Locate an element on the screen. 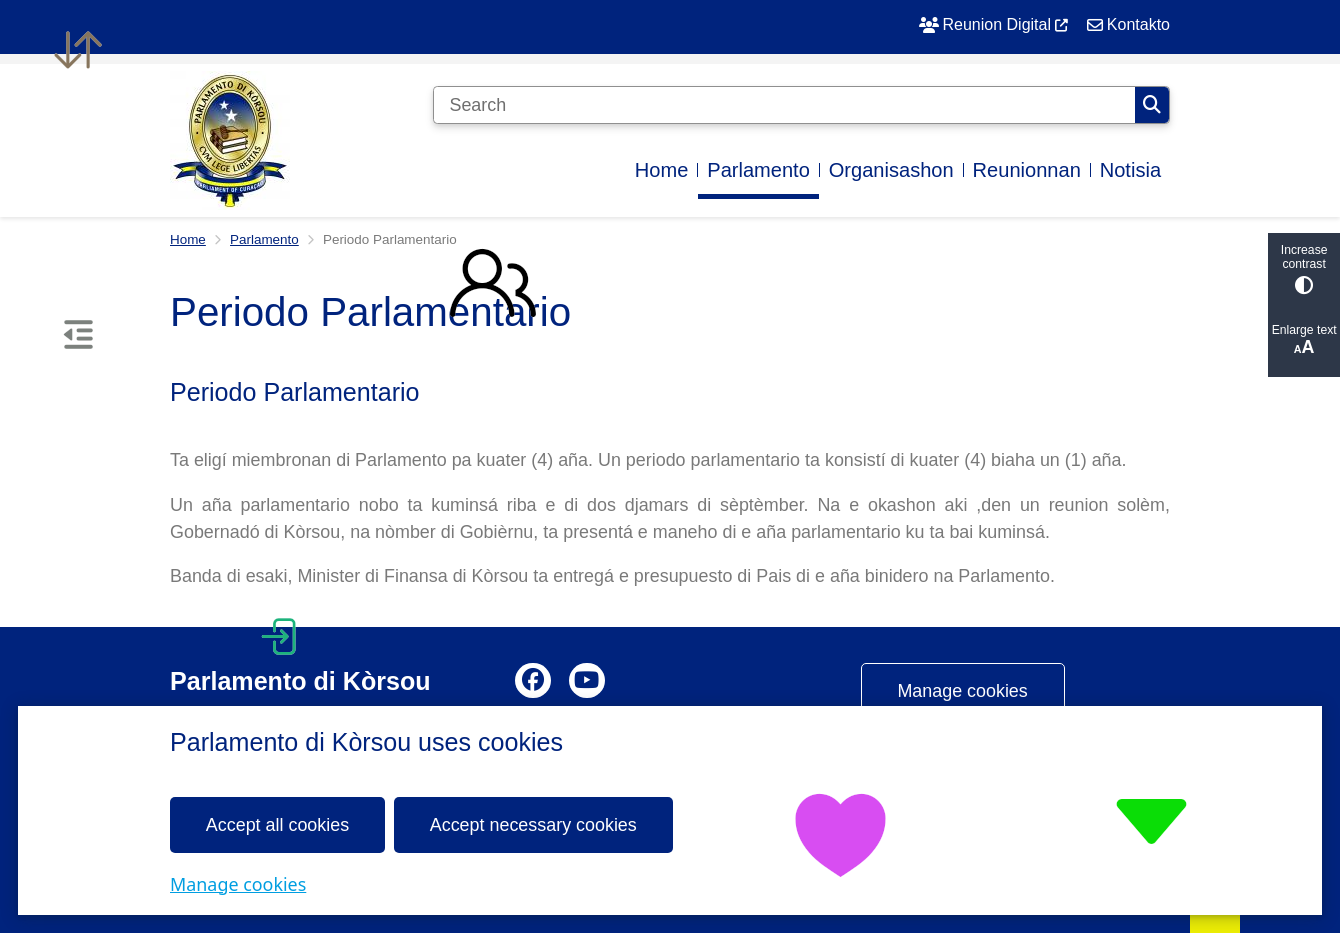 The height and width of the screenshot is (933, 1340). log in to your account is located at coordinates (281, 636).